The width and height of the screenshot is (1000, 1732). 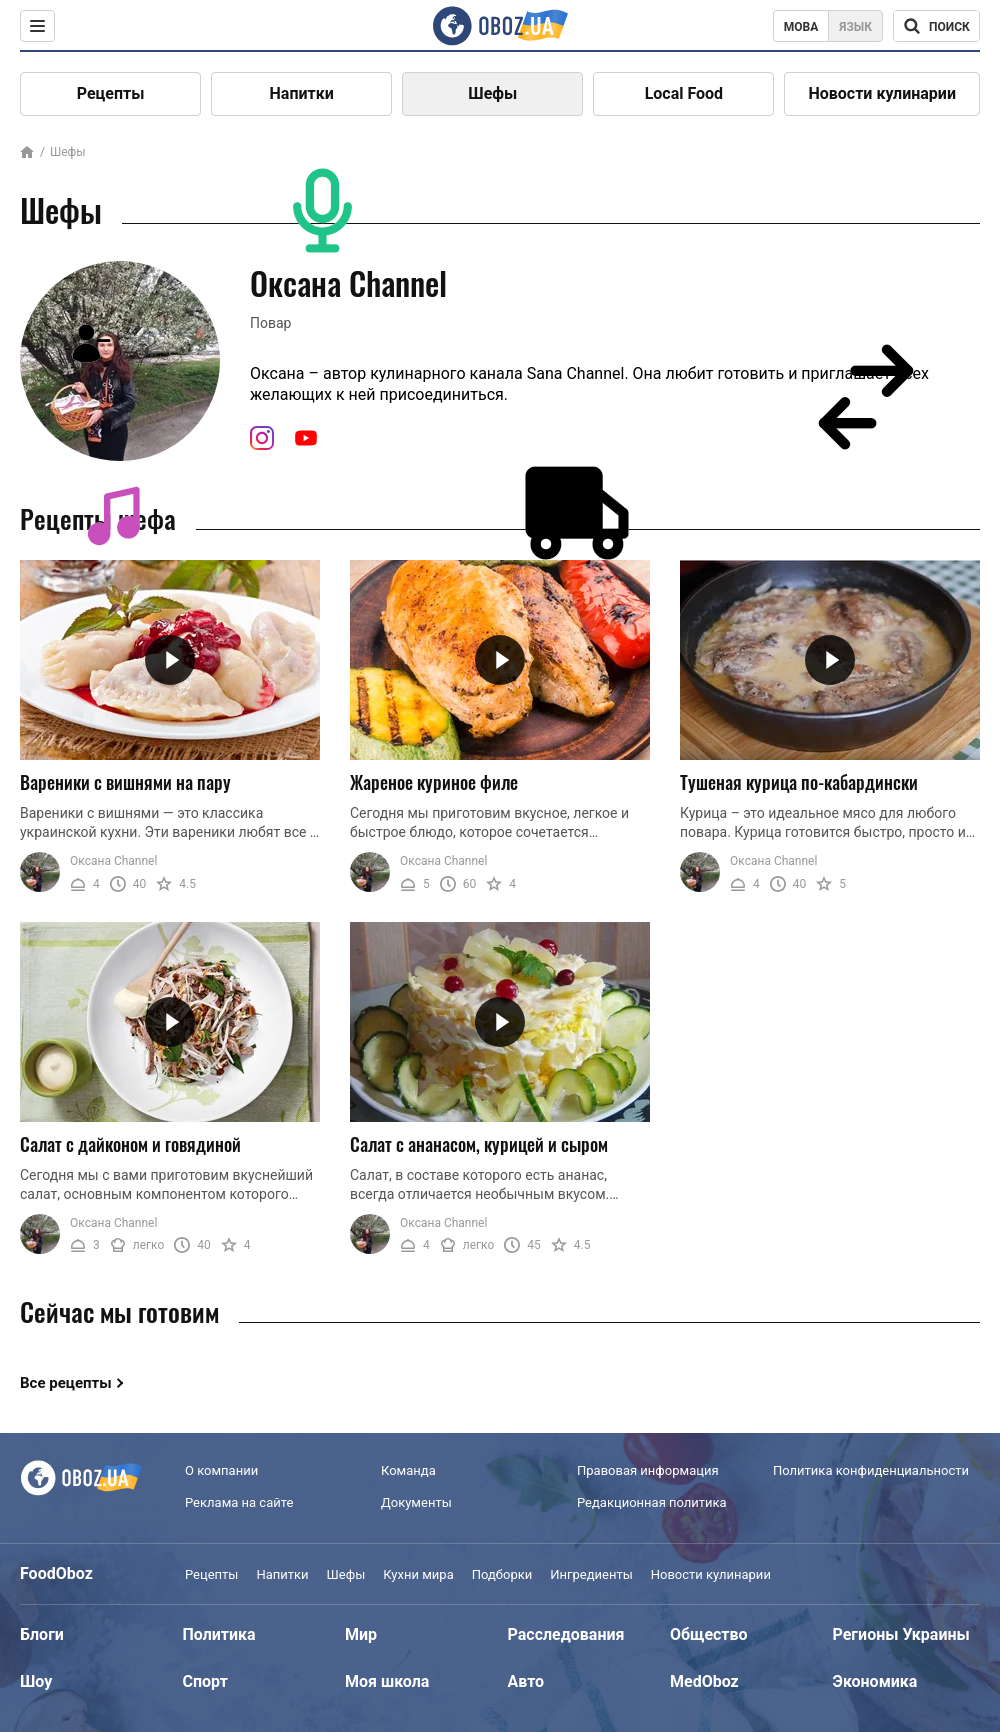 What do you see at coordinates (322, 210) in the screenshot?
I see `tap to use voice input` at bounding box center [322, 210].